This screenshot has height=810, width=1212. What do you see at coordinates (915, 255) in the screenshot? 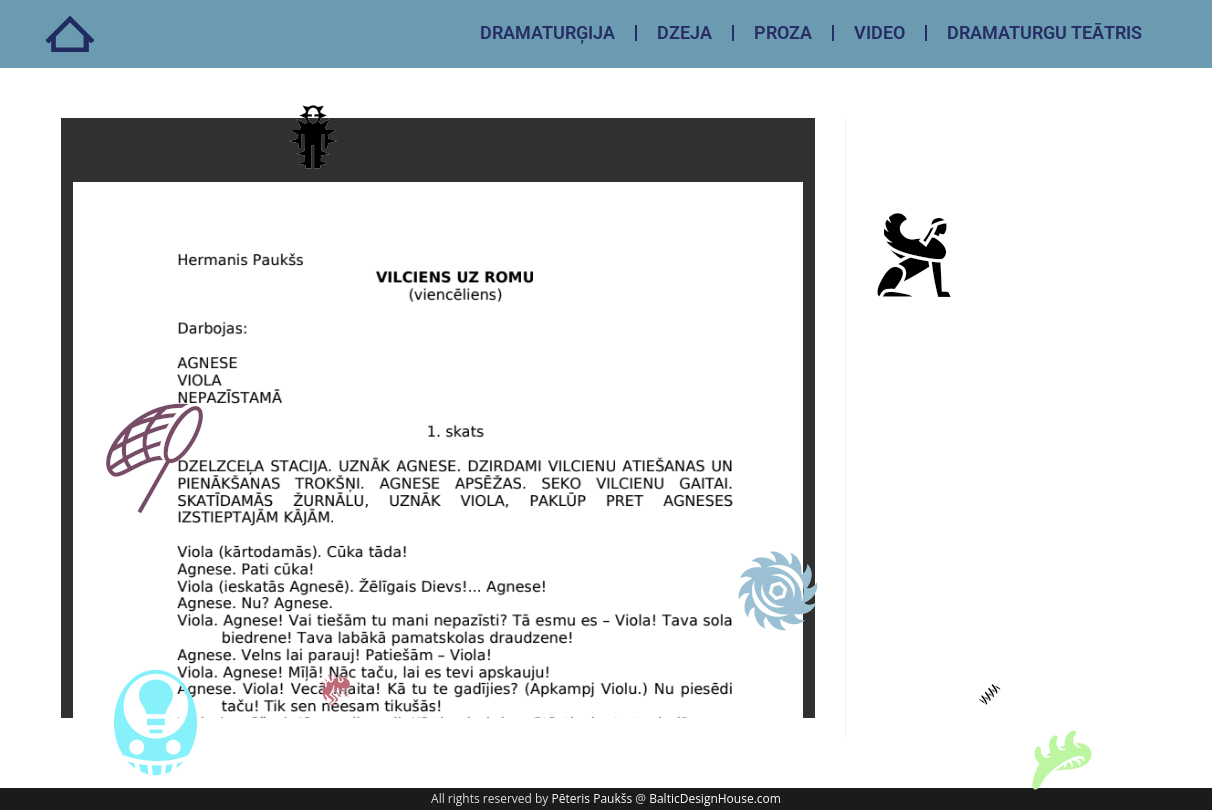
I see `access Greek mythology content or trivia` at bounding box center [915, 255].